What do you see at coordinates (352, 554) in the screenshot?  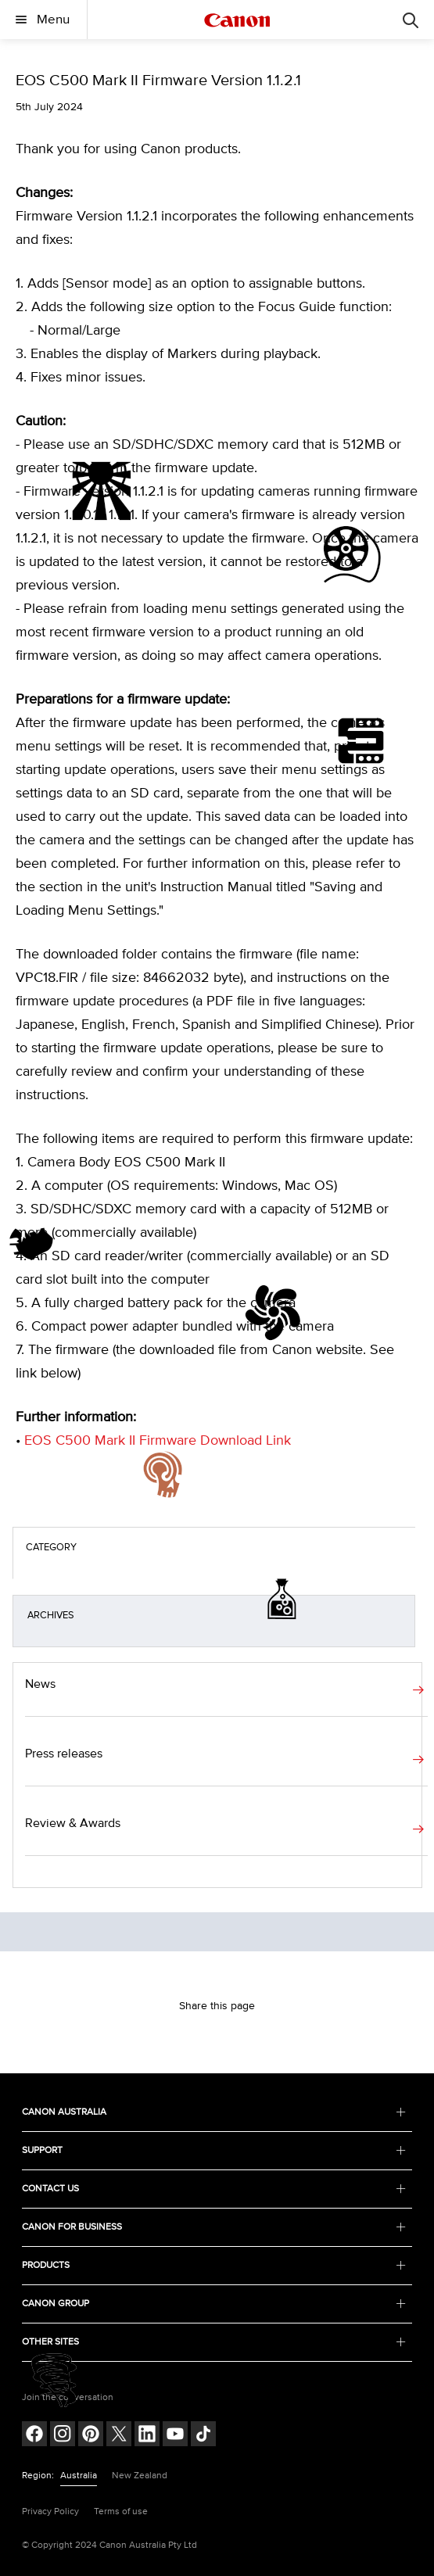 I see `access video or film content` at bounding box center [352, 554].